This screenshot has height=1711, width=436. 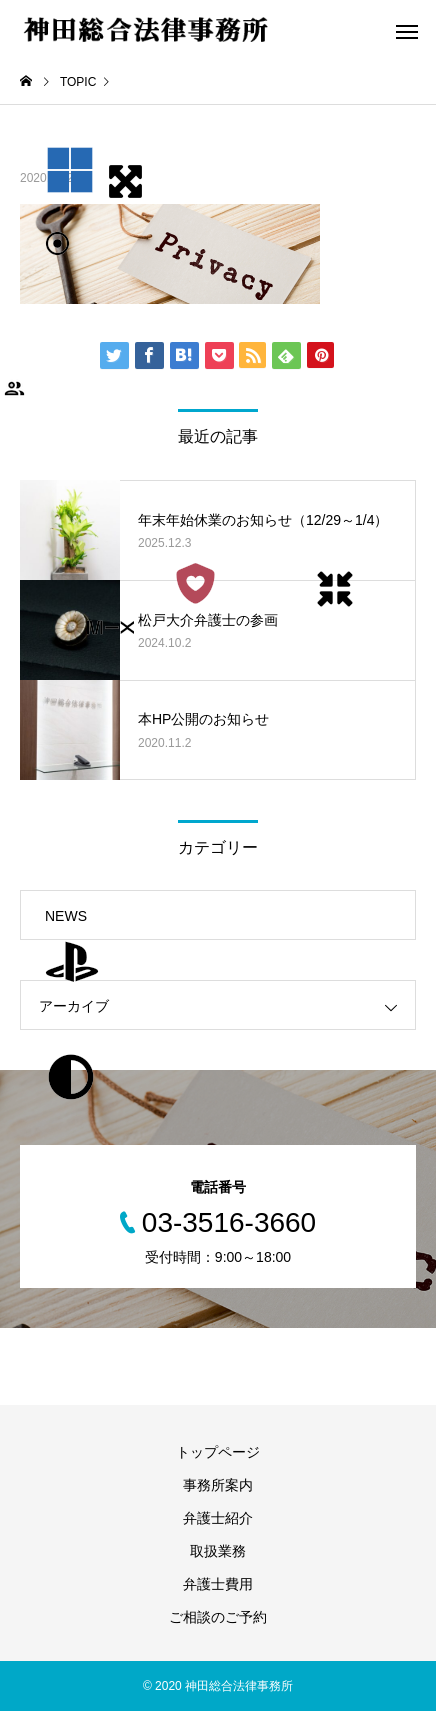 I want to click on microsoft brand logo, so click(x=70, y=170).